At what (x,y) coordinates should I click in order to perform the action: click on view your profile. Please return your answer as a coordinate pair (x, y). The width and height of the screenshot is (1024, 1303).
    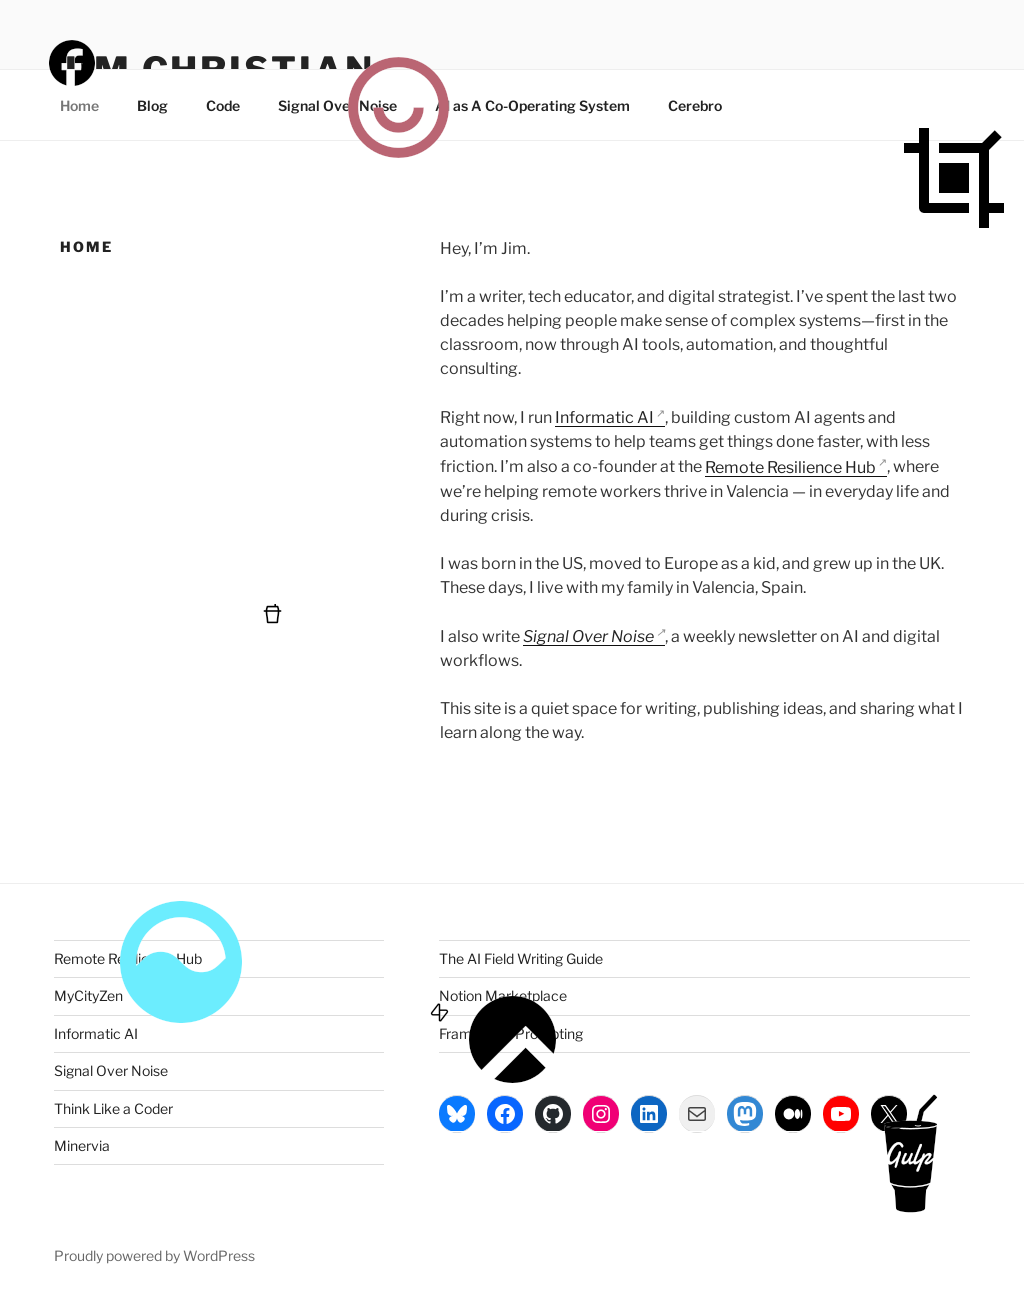
    Looking at the image, I should click on (398, 107).